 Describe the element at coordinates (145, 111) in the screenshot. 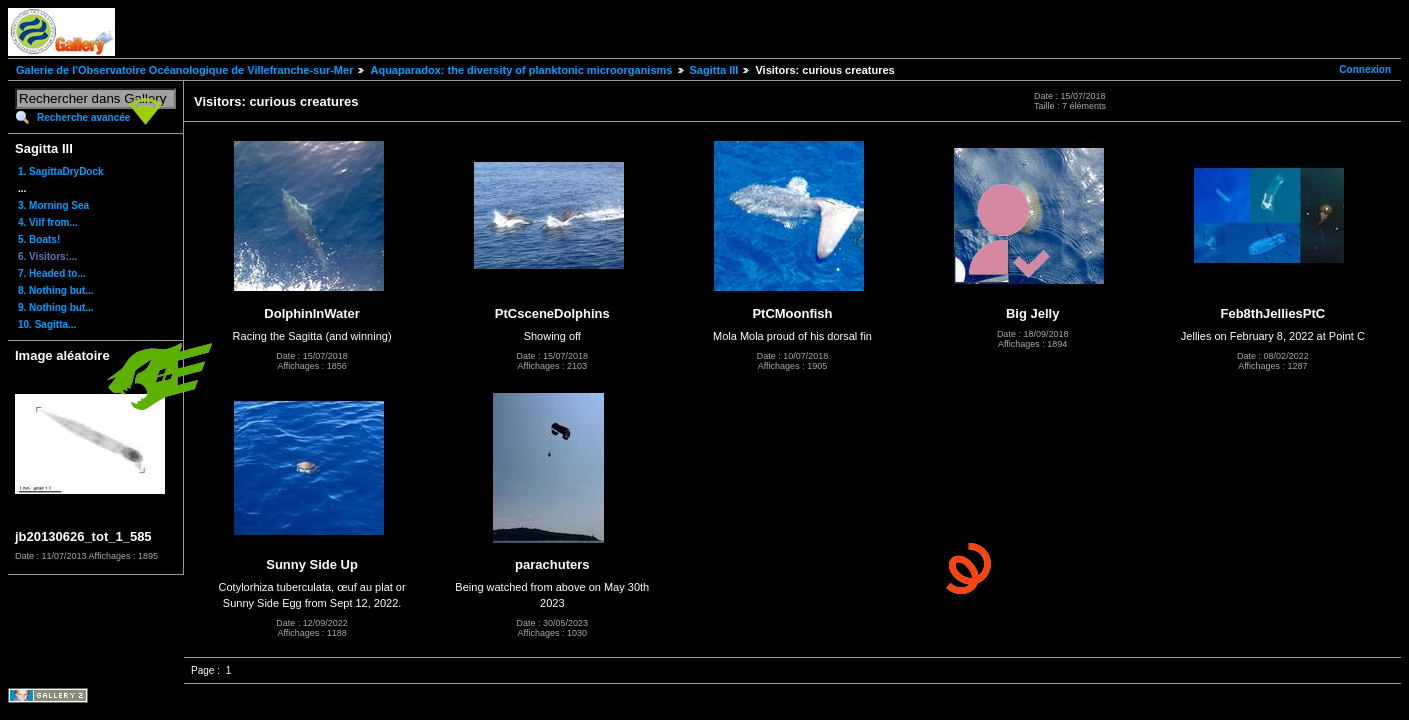

I see `indicates strong wifi signal strength` at that location.